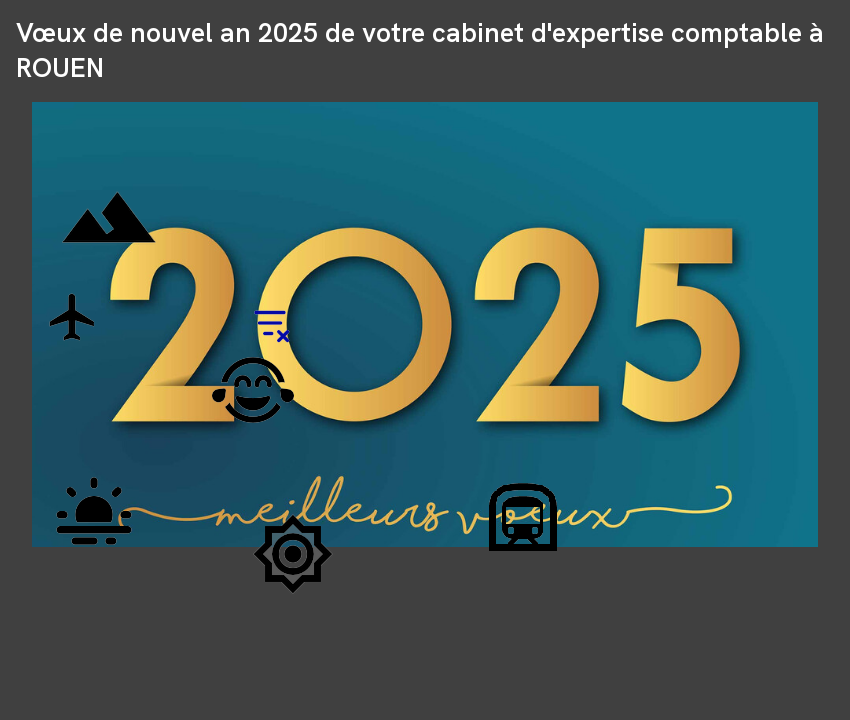 The image size is (850, 720). Describe the element at coordinates (109, 217) in the screenshot. I see `filter photos by landscape or mountain scenery` at that location.